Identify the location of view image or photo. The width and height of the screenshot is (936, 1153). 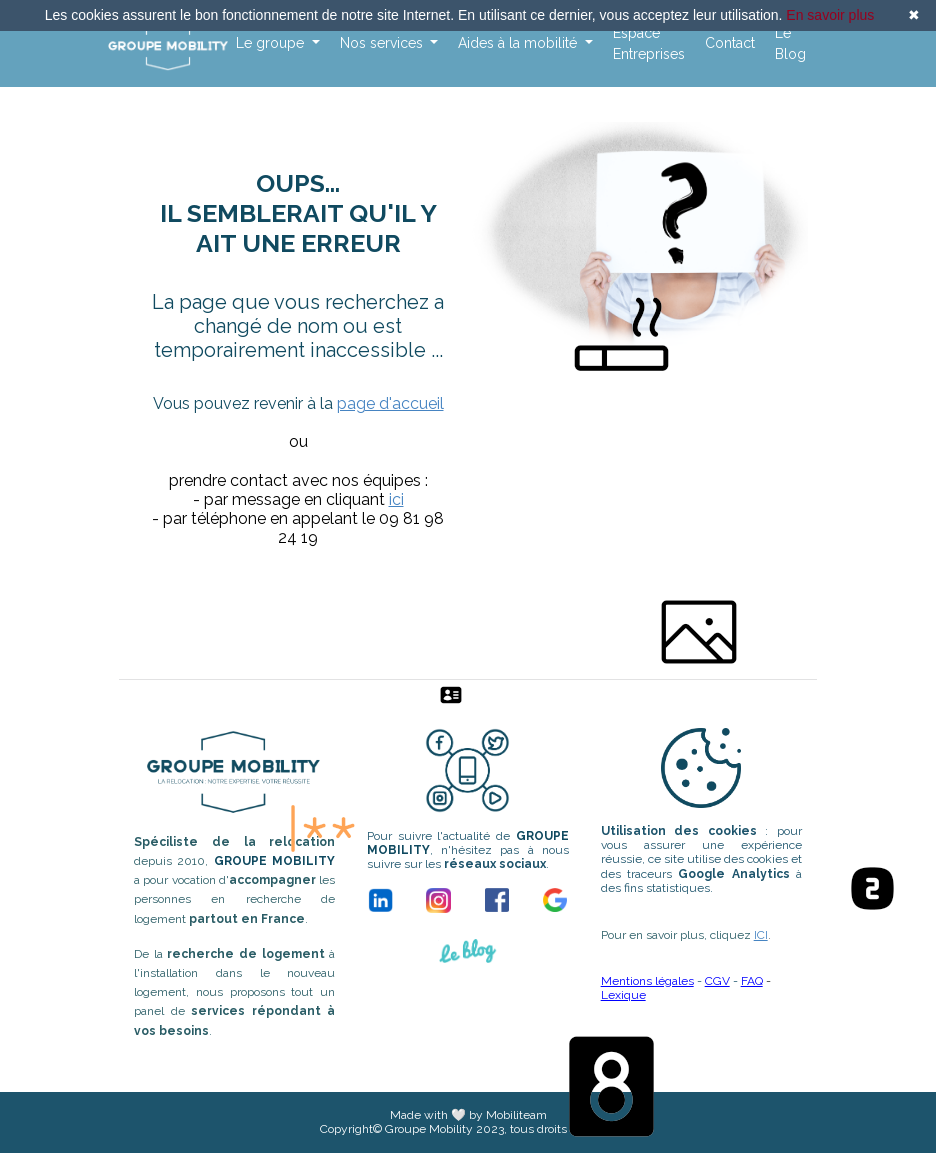
(699, 632).